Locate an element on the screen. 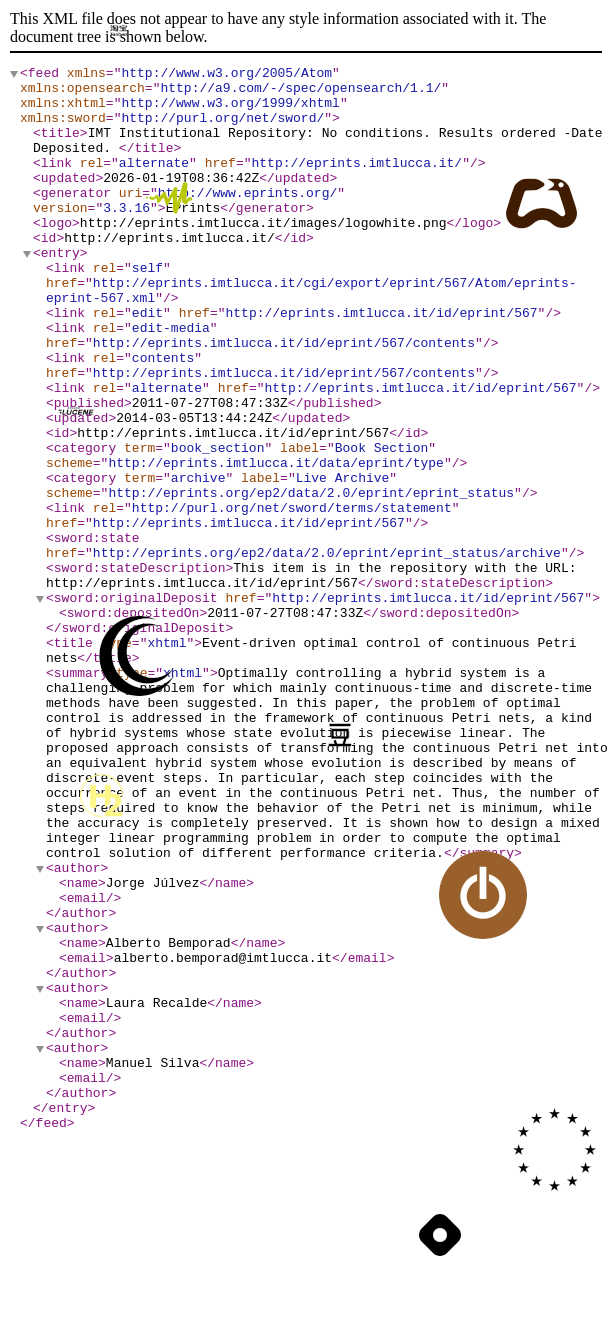  open douban app is located at coordinates (340, 735).